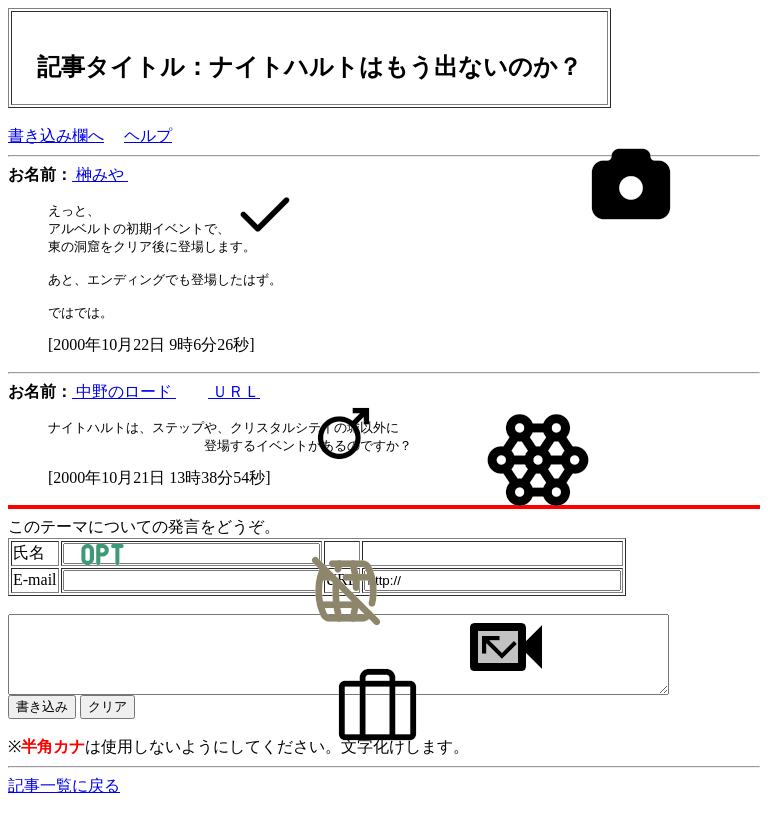  Describe the element at coordinates (631, 184) in the screenshot. I see `take a photo` at that location.